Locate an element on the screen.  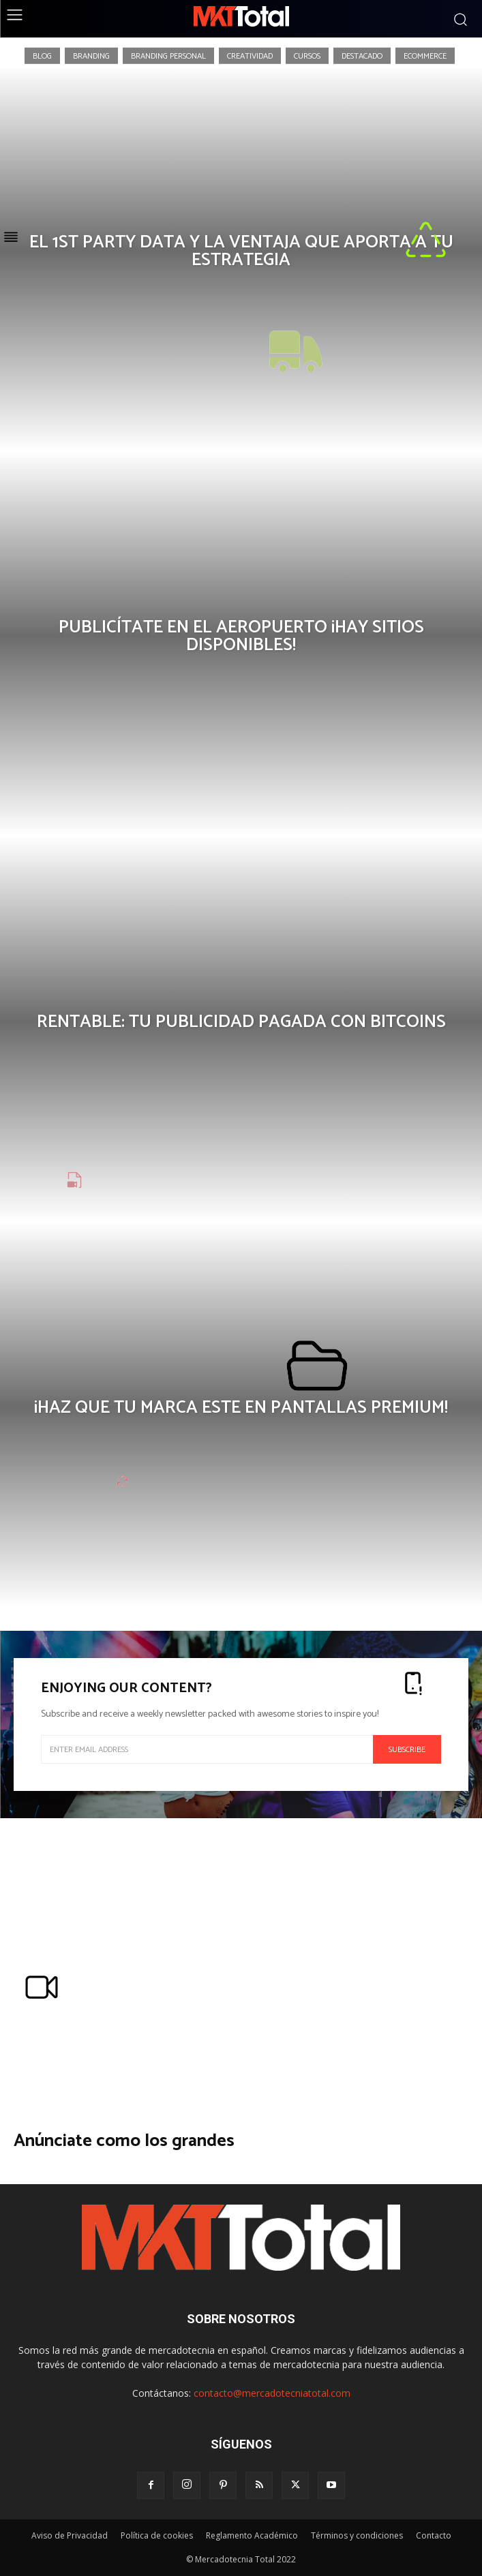
refresh or reload content is located at coordinates (122, 1481).